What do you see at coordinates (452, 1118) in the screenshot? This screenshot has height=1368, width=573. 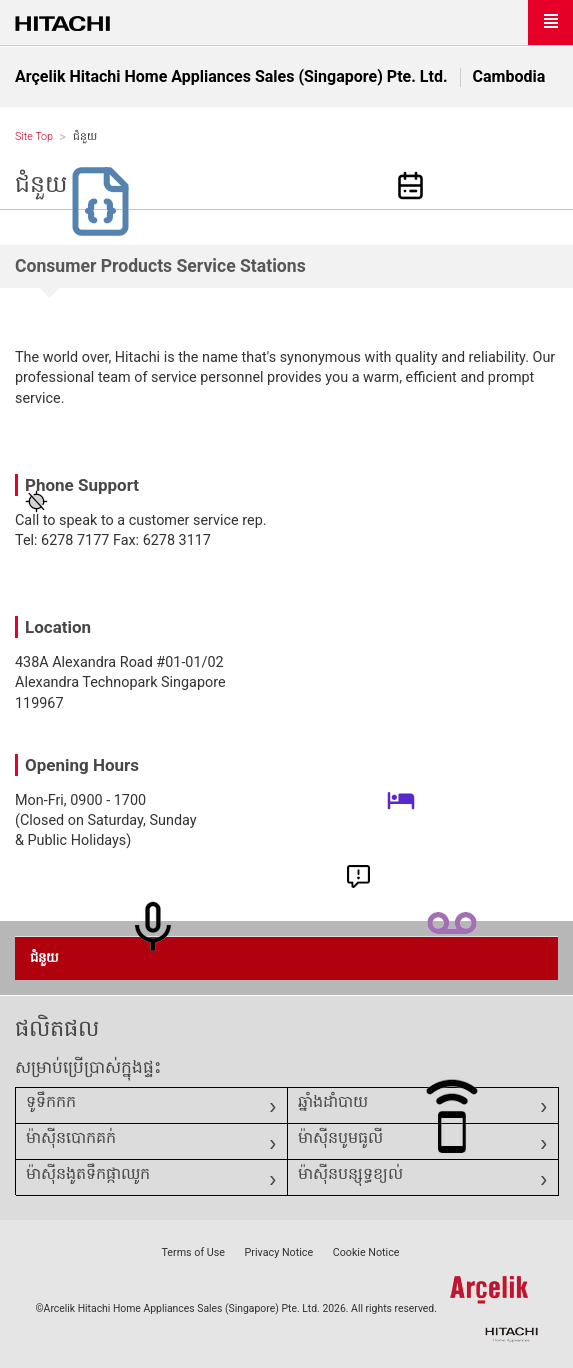 I see `enable speakerphone during a call` at bounding box center [452, 1118].